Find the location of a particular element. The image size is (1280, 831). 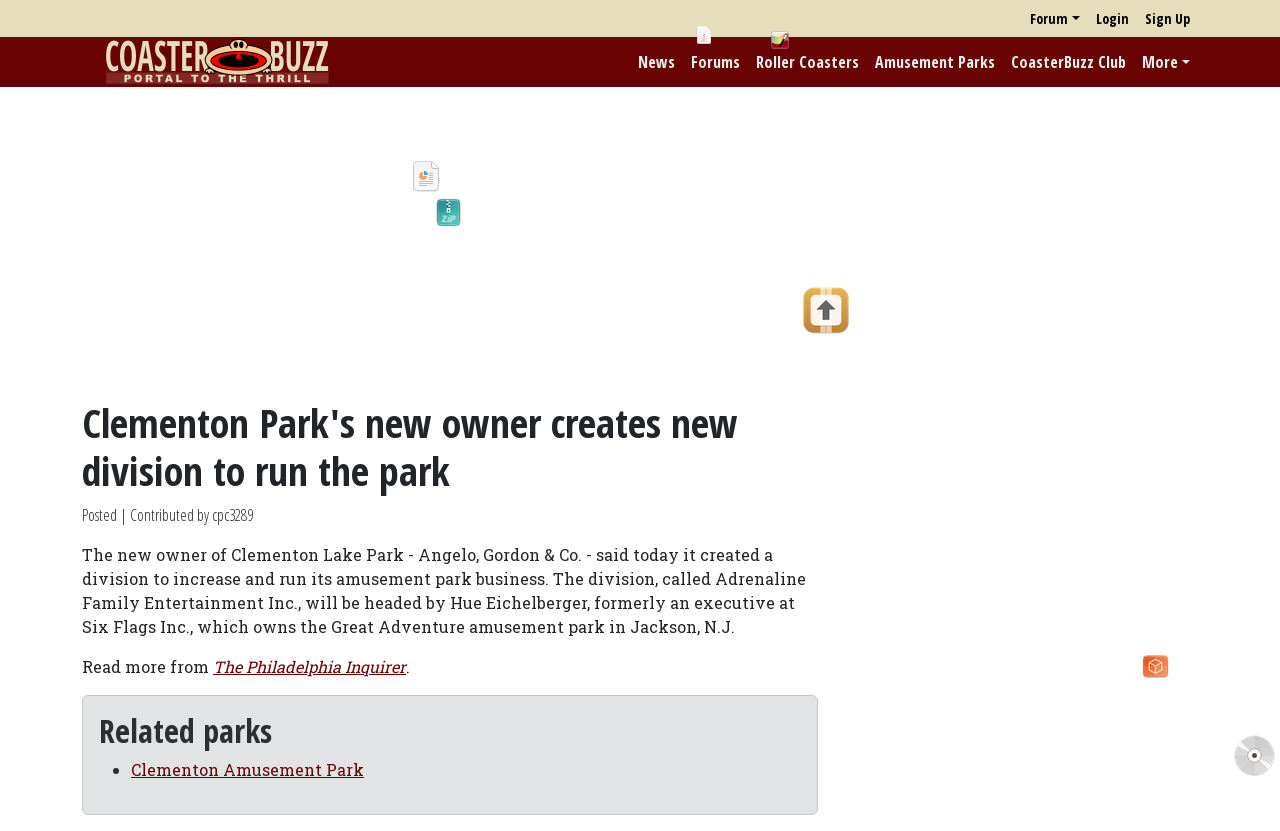

3ds format 3d model file is located at coordinates (1155, 665).